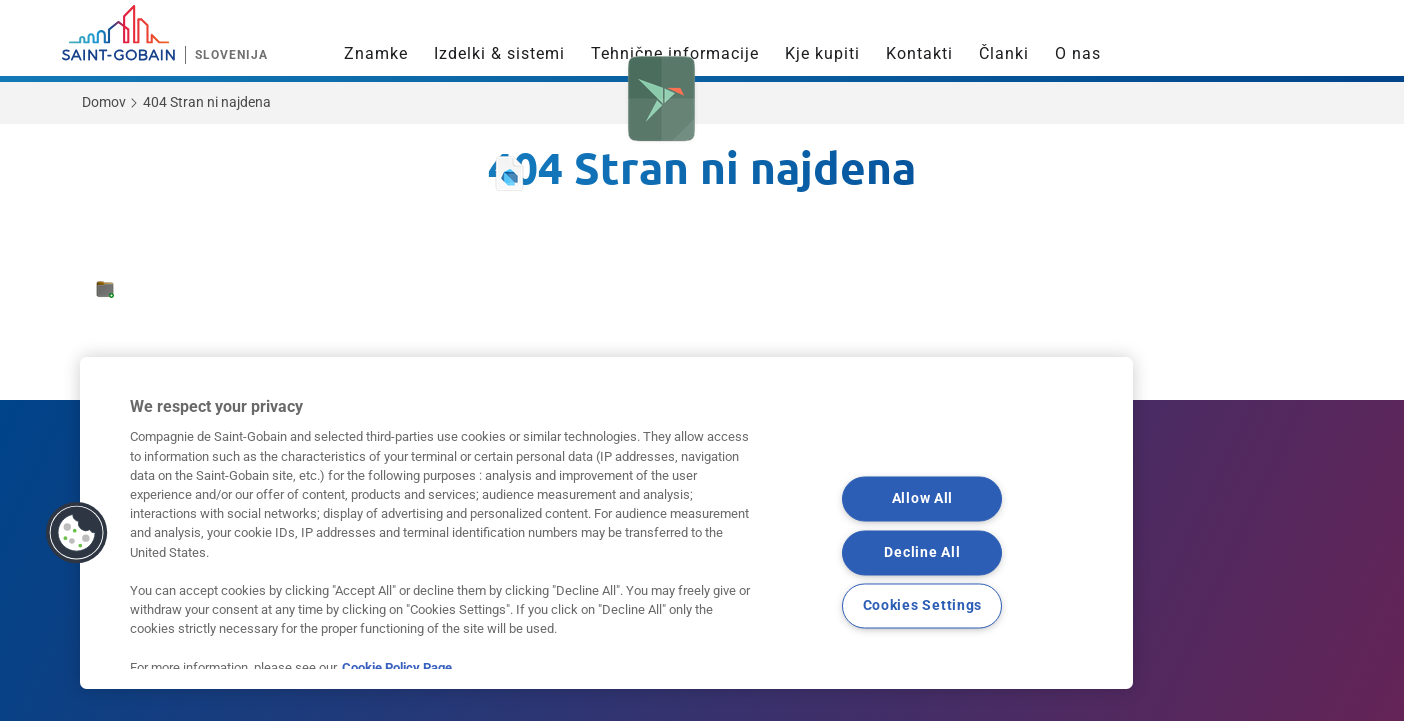 The image size is (1404, 721). I want to click on create a new folder, so click(105, 289).